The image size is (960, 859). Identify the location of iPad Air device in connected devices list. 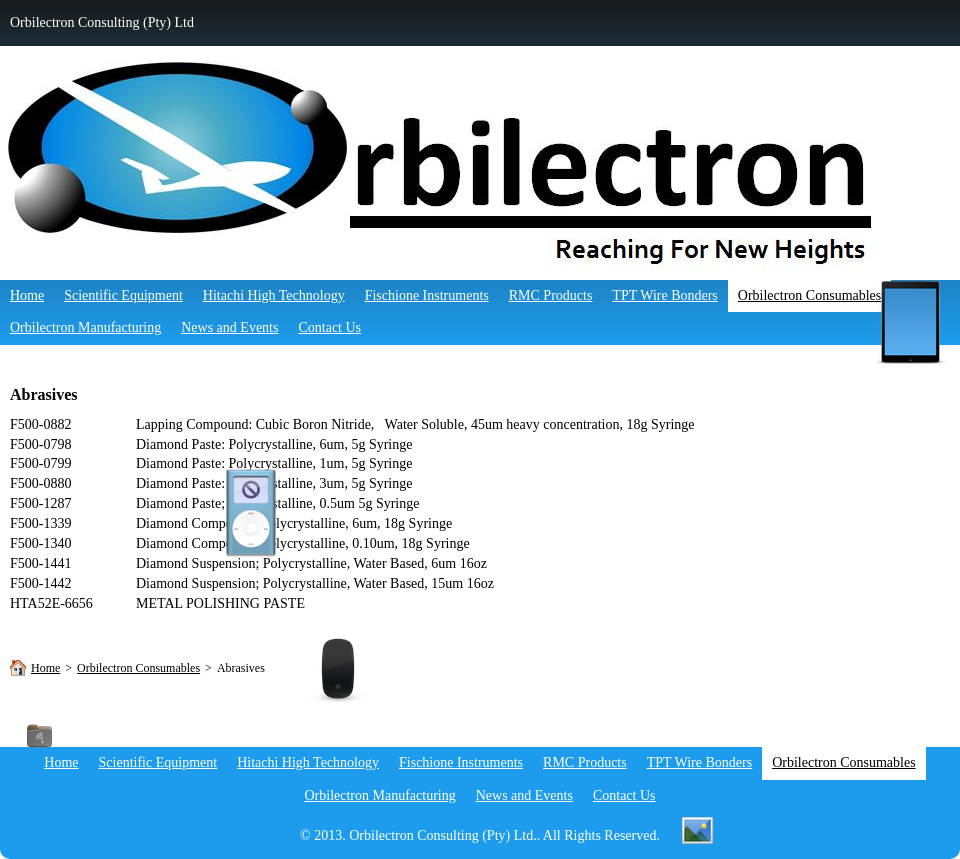
(910, 321).